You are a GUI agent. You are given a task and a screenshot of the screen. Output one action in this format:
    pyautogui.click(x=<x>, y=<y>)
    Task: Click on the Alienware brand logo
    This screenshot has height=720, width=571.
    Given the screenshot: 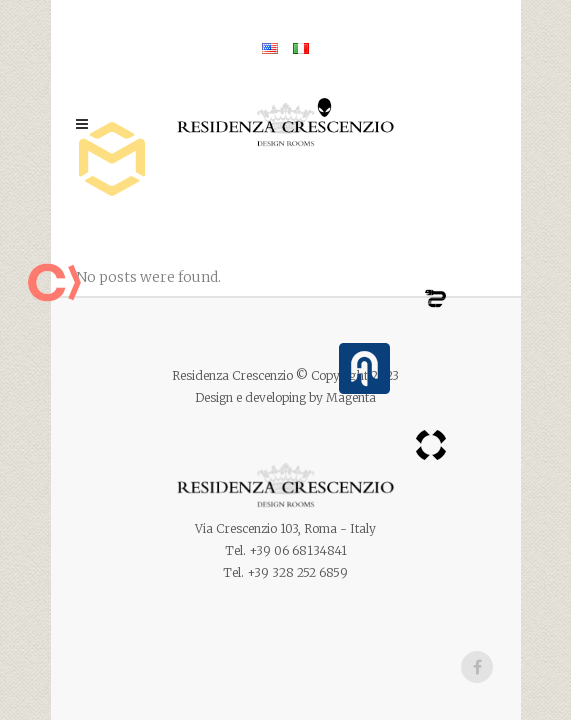 What is the action you would take?
    pyautogui.click(x=324, y=107)
    